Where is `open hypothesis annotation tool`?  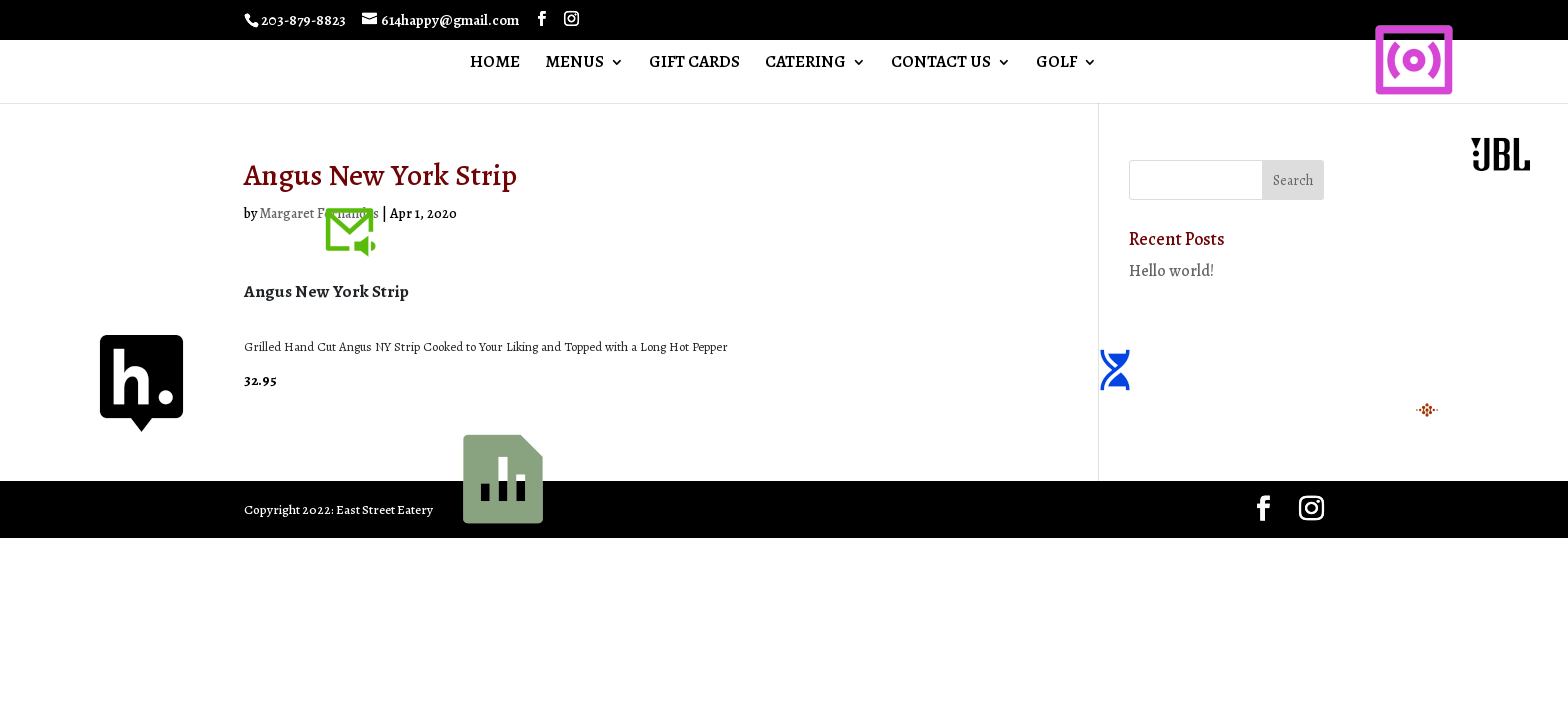 open hypothesis annotation tool is located at coordinates (141, 383).